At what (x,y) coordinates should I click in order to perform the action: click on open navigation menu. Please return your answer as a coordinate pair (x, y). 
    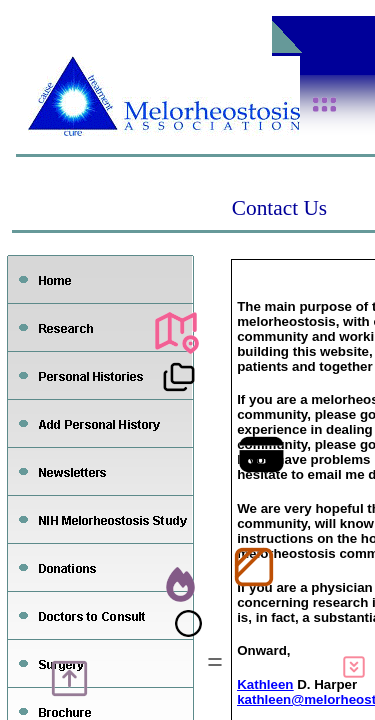
    Looking at the image, I should click on (215, 662).